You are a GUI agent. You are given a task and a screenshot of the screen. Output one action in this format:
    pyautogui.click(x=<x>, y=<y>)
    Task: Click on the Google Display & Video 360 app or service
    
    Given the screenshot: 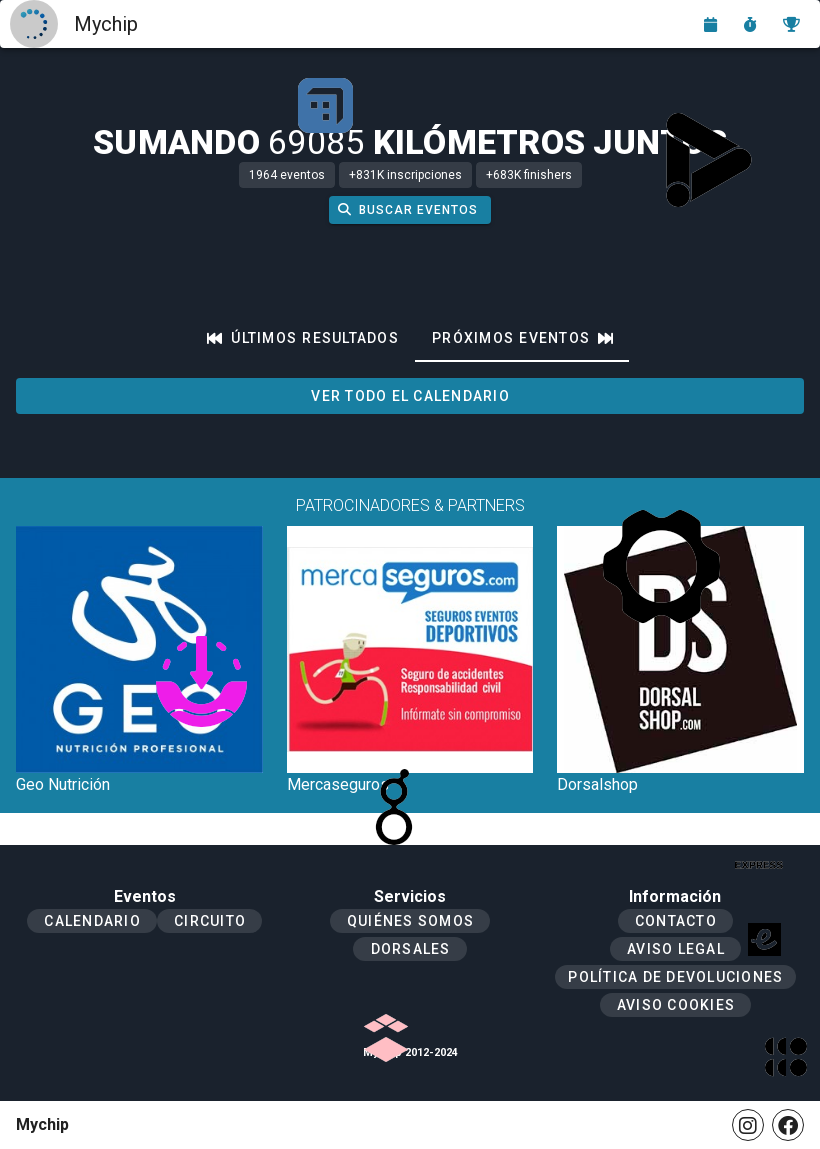 What is the action you would take?
    pyautogui.click(x=709, y=160)
    